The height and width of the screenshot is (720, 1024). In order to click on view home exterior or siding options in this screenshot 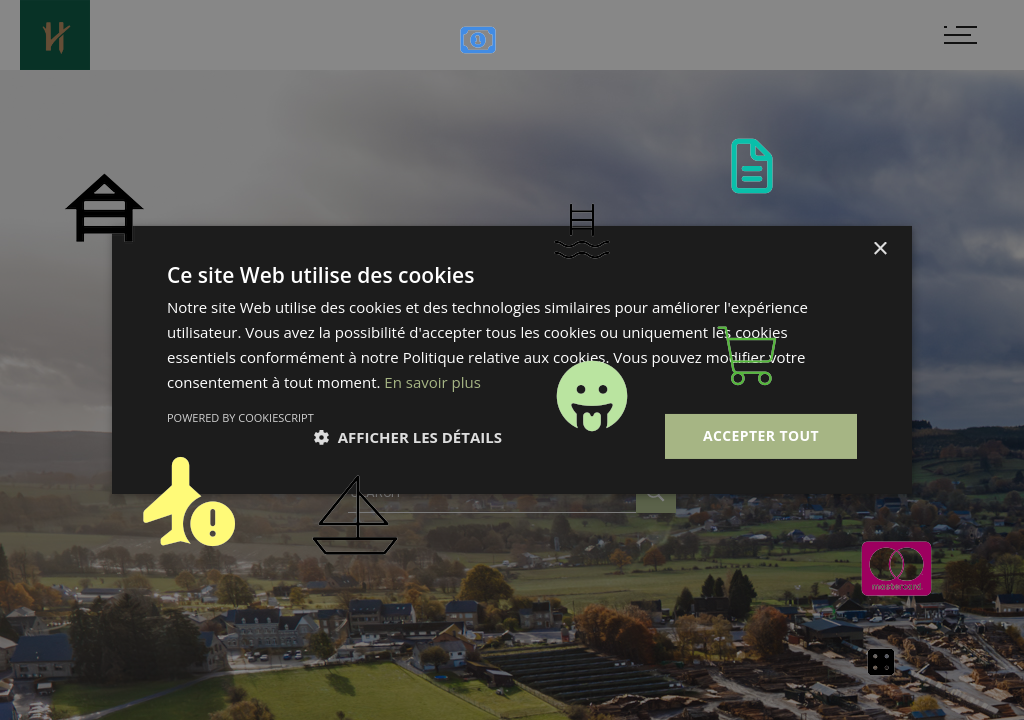, I will do `click(104, 209)`.